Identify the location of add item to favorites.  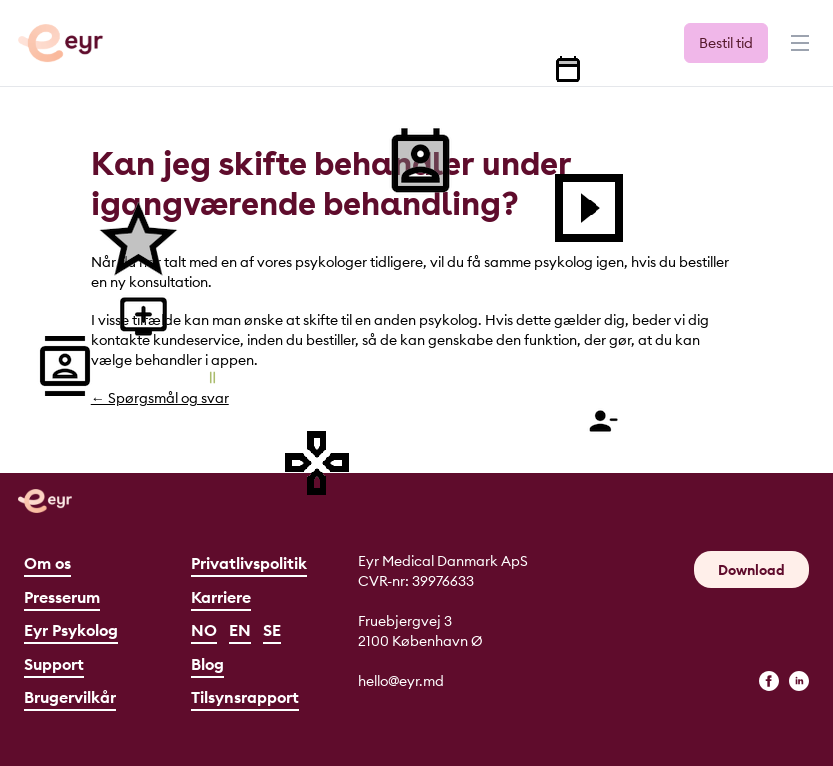
(138, 240).